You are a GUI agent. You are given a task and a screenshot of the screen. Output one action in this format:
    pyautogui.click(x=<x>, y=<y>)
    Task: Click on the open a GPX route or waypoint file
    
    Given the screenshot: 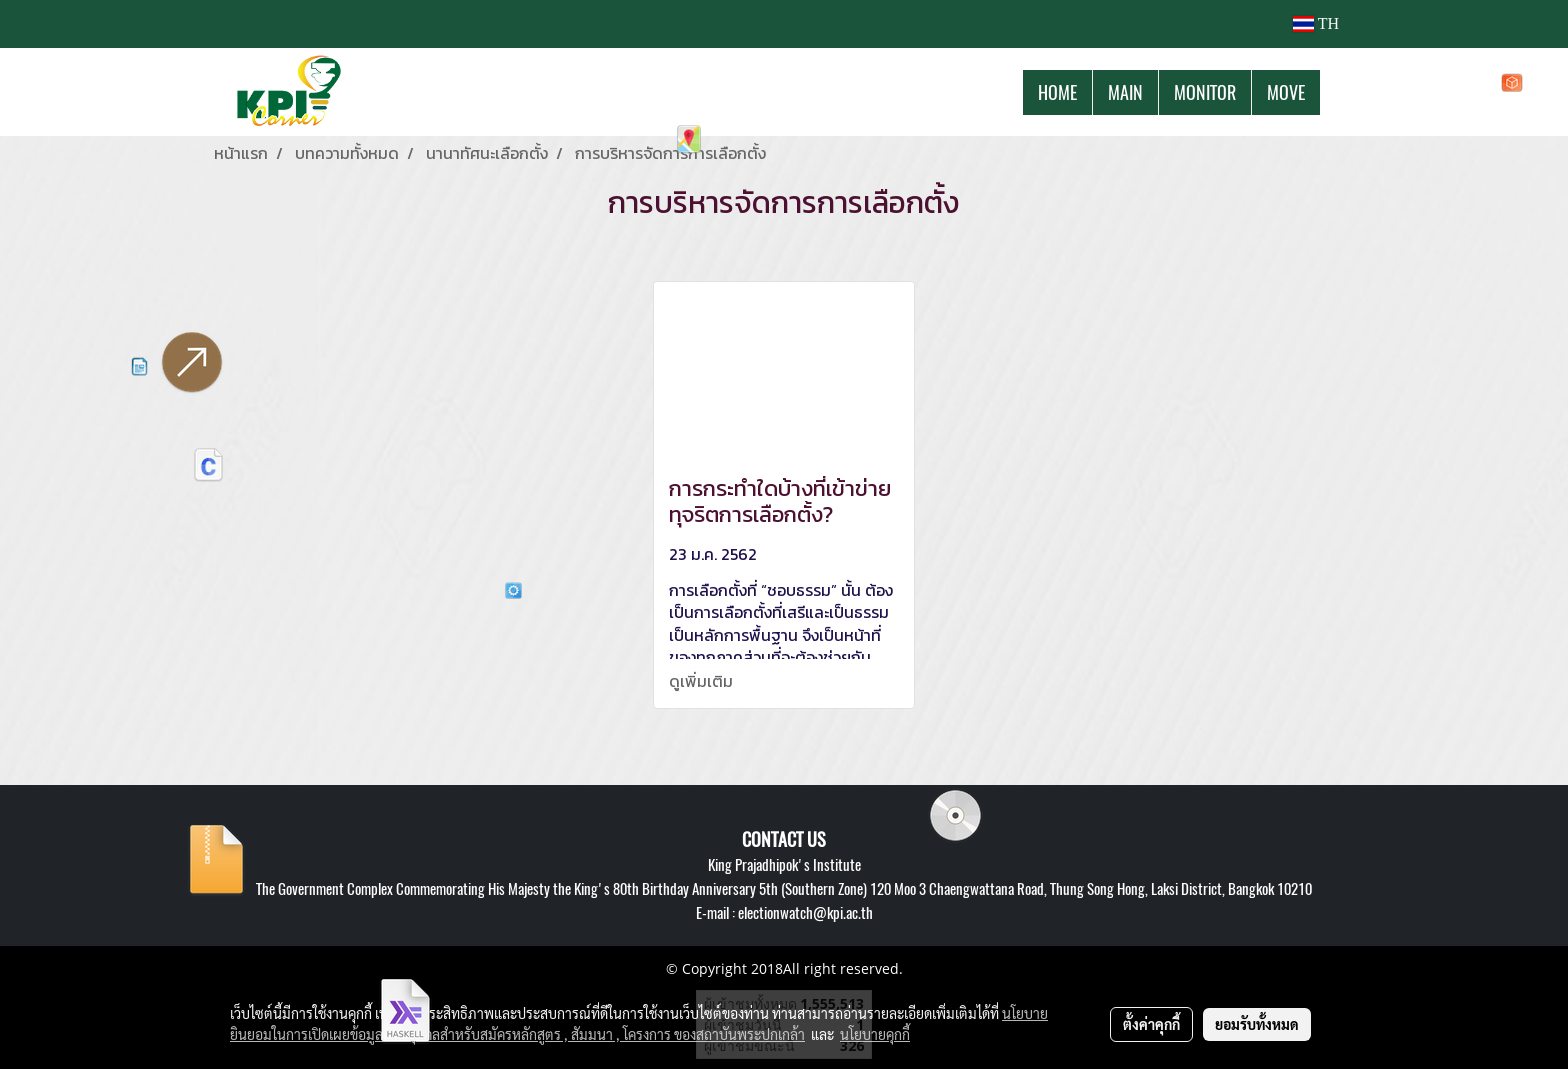 What is the action you would take?
    pyautogui.click(x=689, y=139)
    